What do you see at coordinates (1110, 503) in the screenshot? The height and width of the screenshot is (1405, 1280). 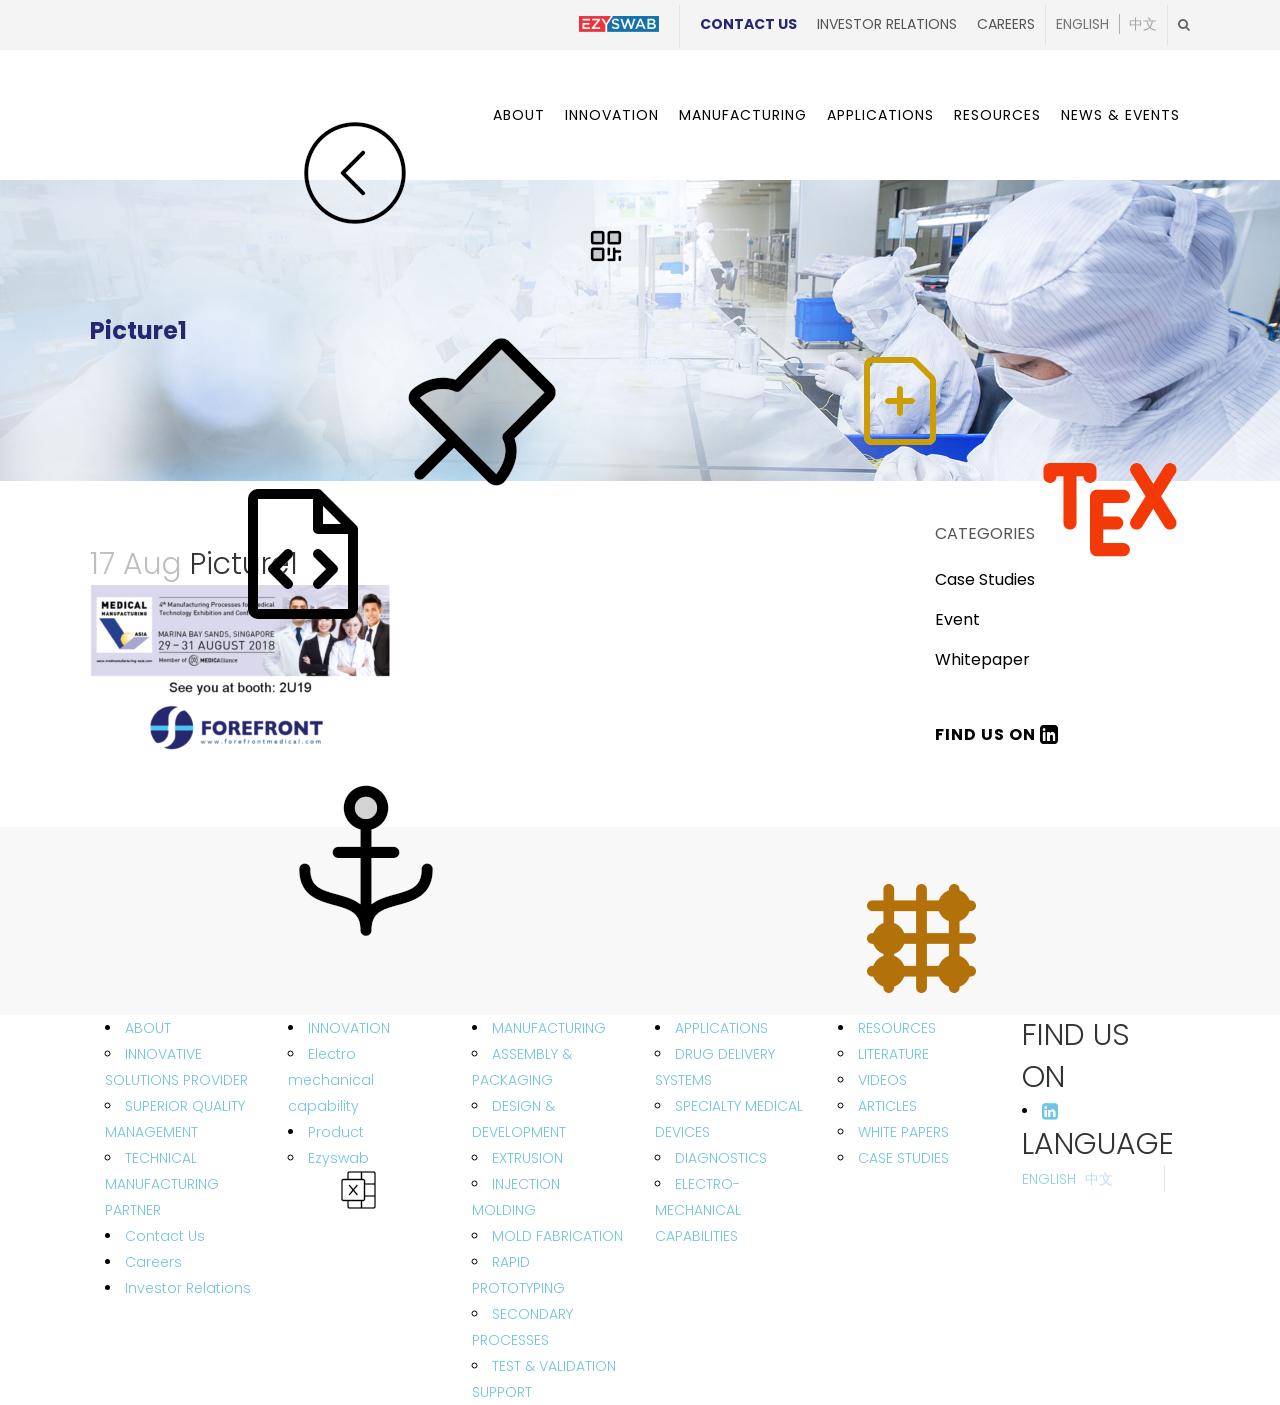 I see `format document using TeX typesetting` at bounding box center [1110, 503].